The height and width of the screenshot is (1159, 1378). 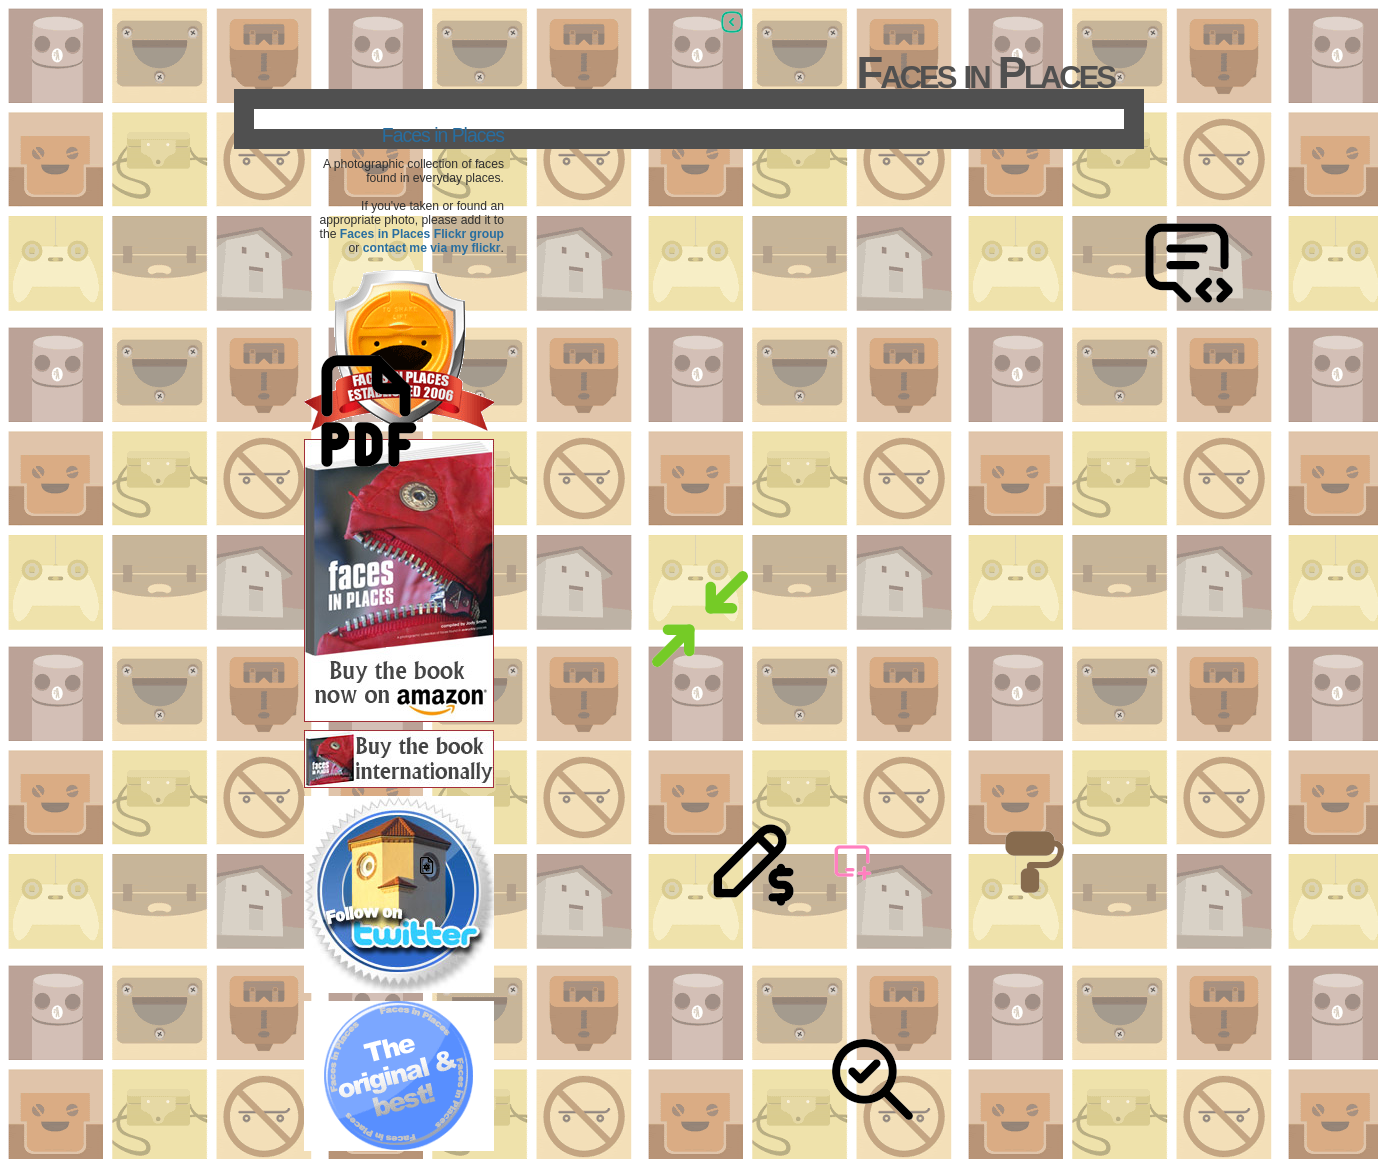 I want to click on confirm search results, so click(x=872, y=1079).